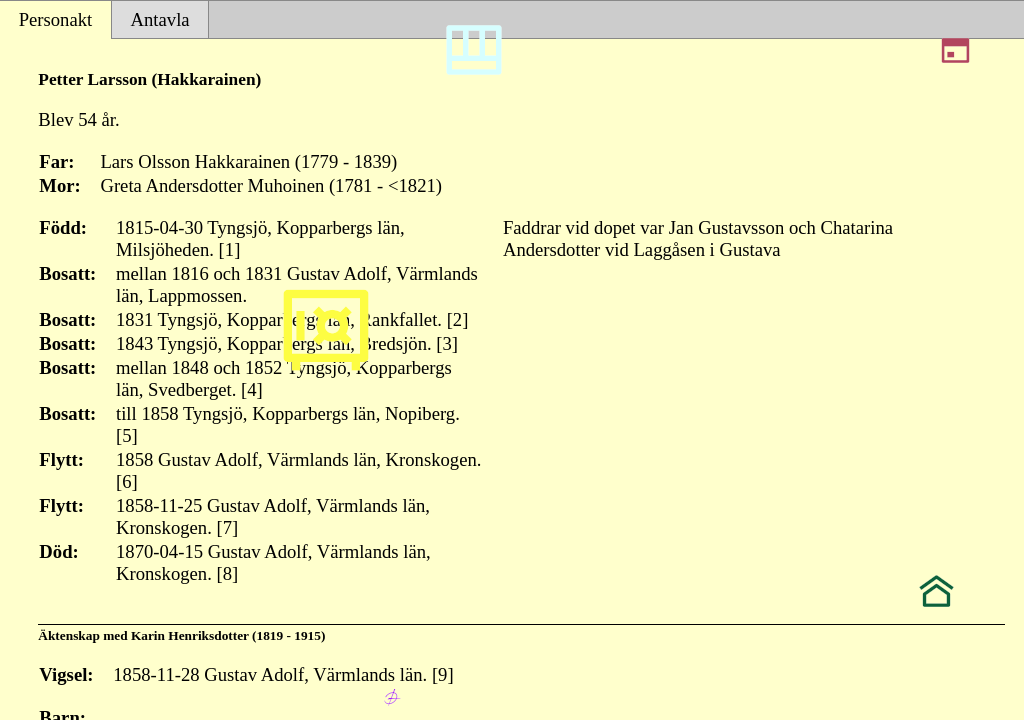 This screenshot has height=720, width=1024. I want to click on switch to calendar view, so click(955, 50).